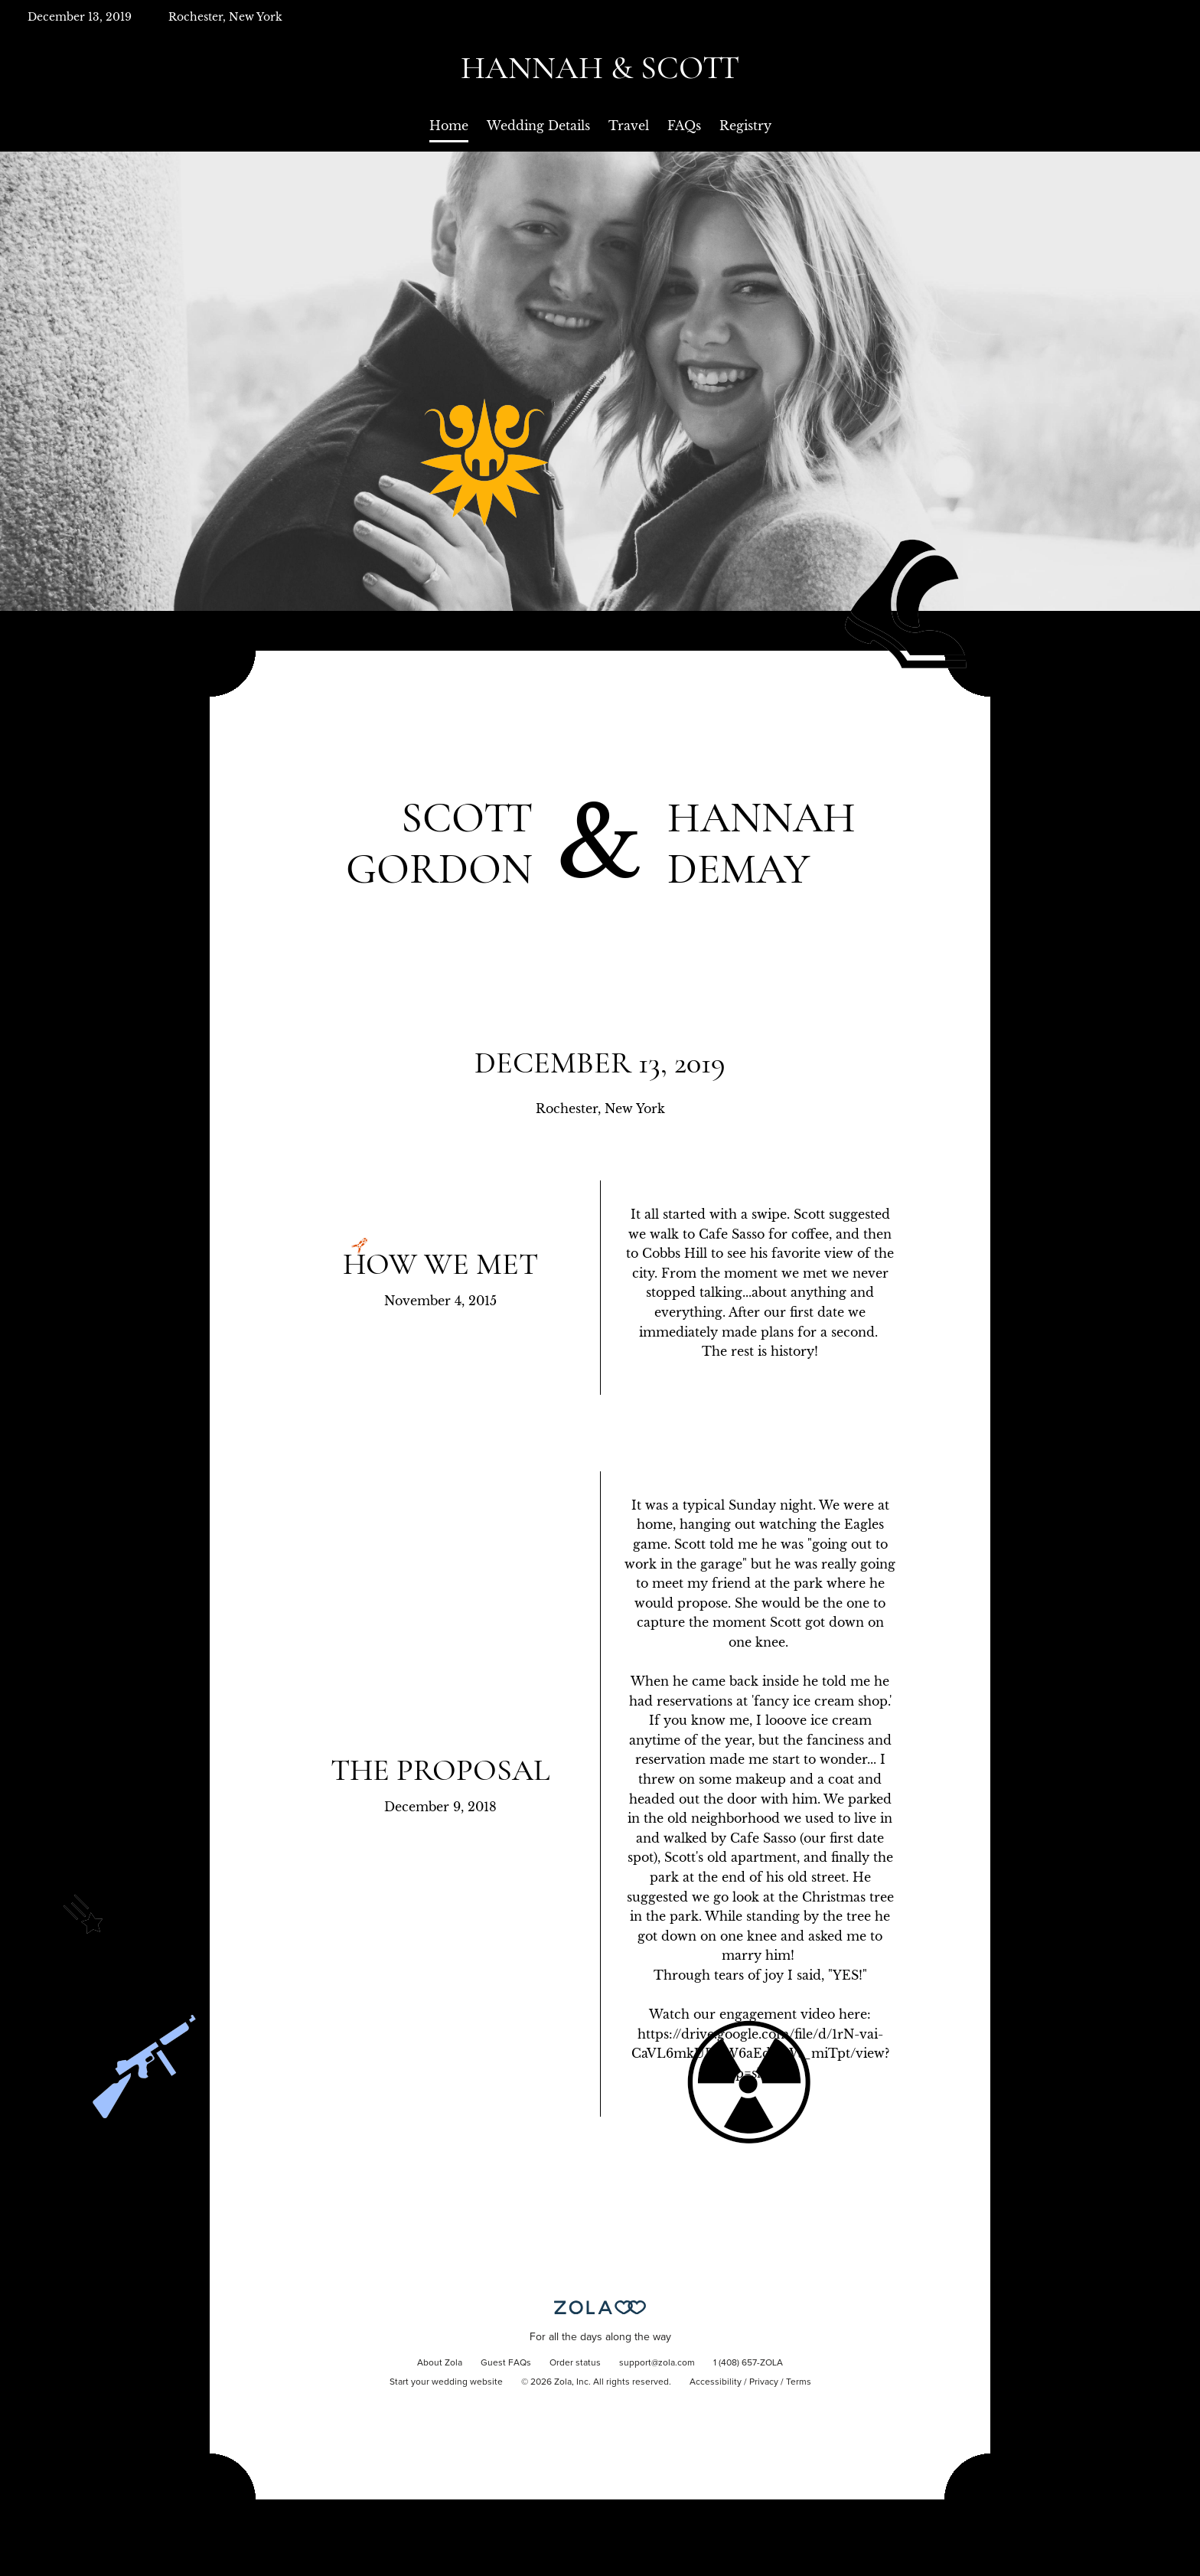 The width and height of the screenshot is (1200, 2576). I want to click on decorative tribal or abstract game emblem, so click(484, 462).